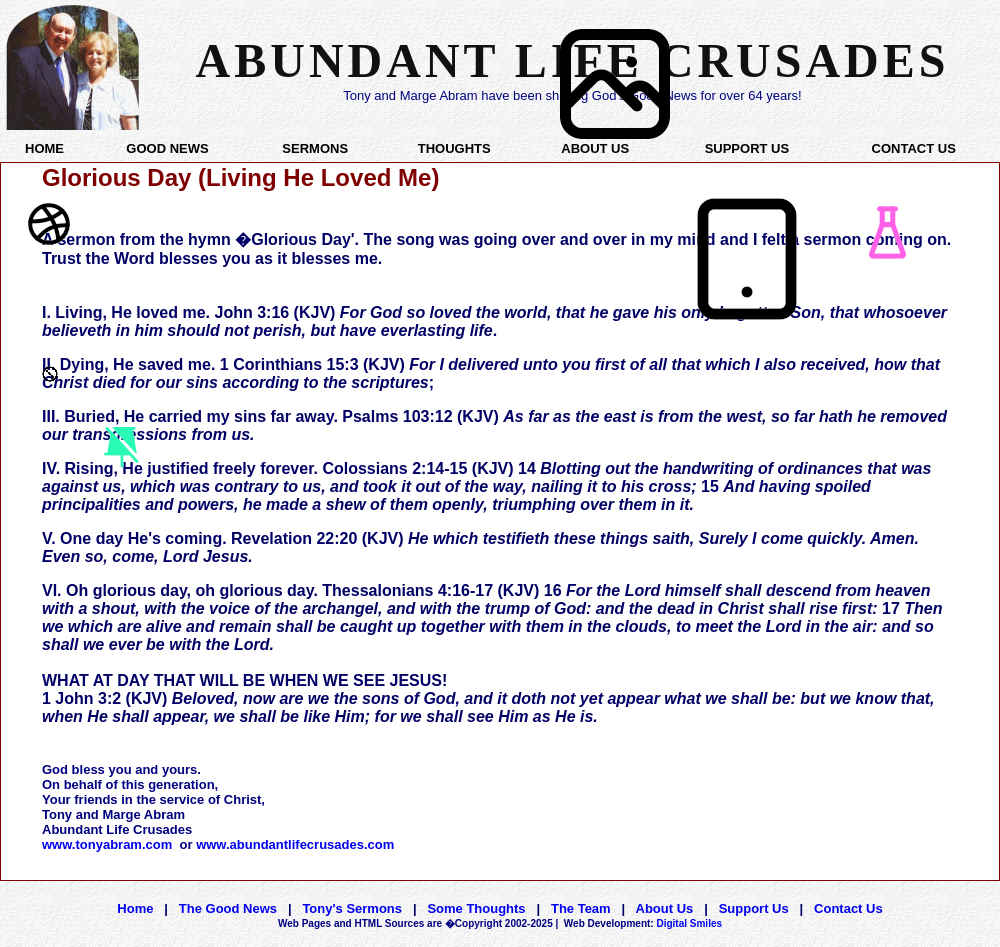  Describe the element at coordinates (50, 374) in the screenshot. I see `mark content as not interested` at that location.